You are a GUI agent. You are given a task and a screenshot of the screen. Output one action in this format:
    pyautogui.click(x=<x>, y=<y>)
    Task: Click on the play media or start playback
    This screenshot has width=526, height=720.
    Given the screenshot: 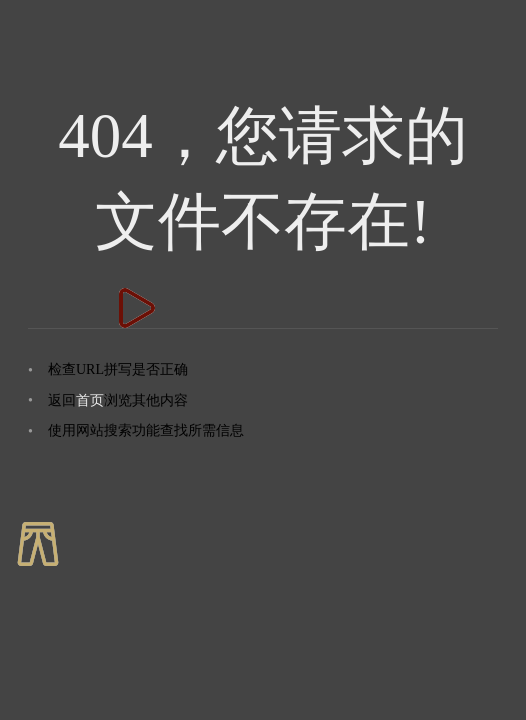 What is the action you would take?
    pyautogui.click(x=135, y=308)
    